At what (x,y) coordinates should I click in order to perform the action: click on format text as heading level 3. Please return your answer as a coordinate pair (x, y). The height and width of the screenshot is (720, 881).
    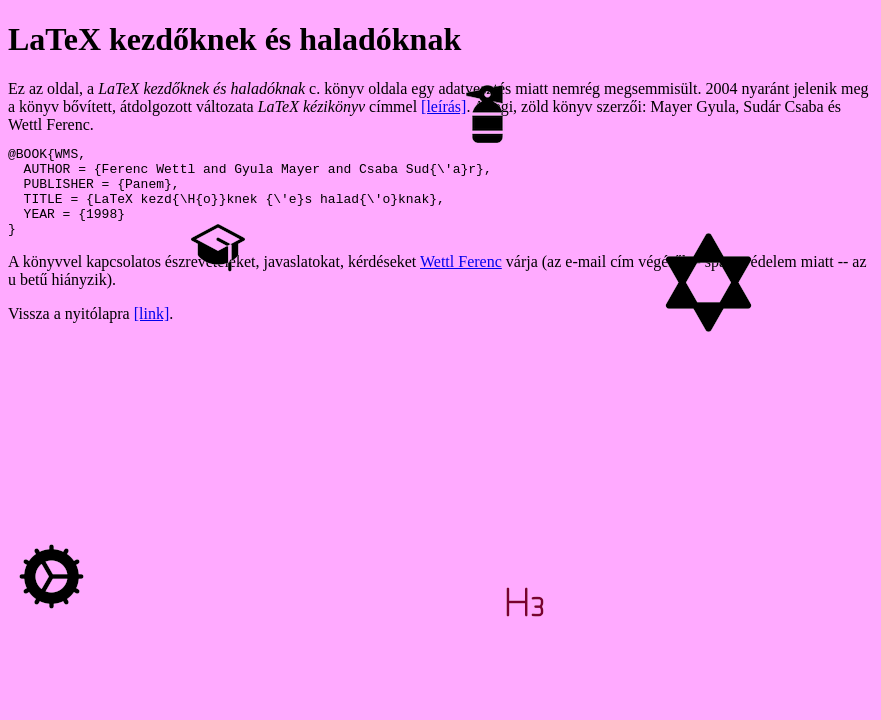
    Looking at the image, I should click on (525, 602).